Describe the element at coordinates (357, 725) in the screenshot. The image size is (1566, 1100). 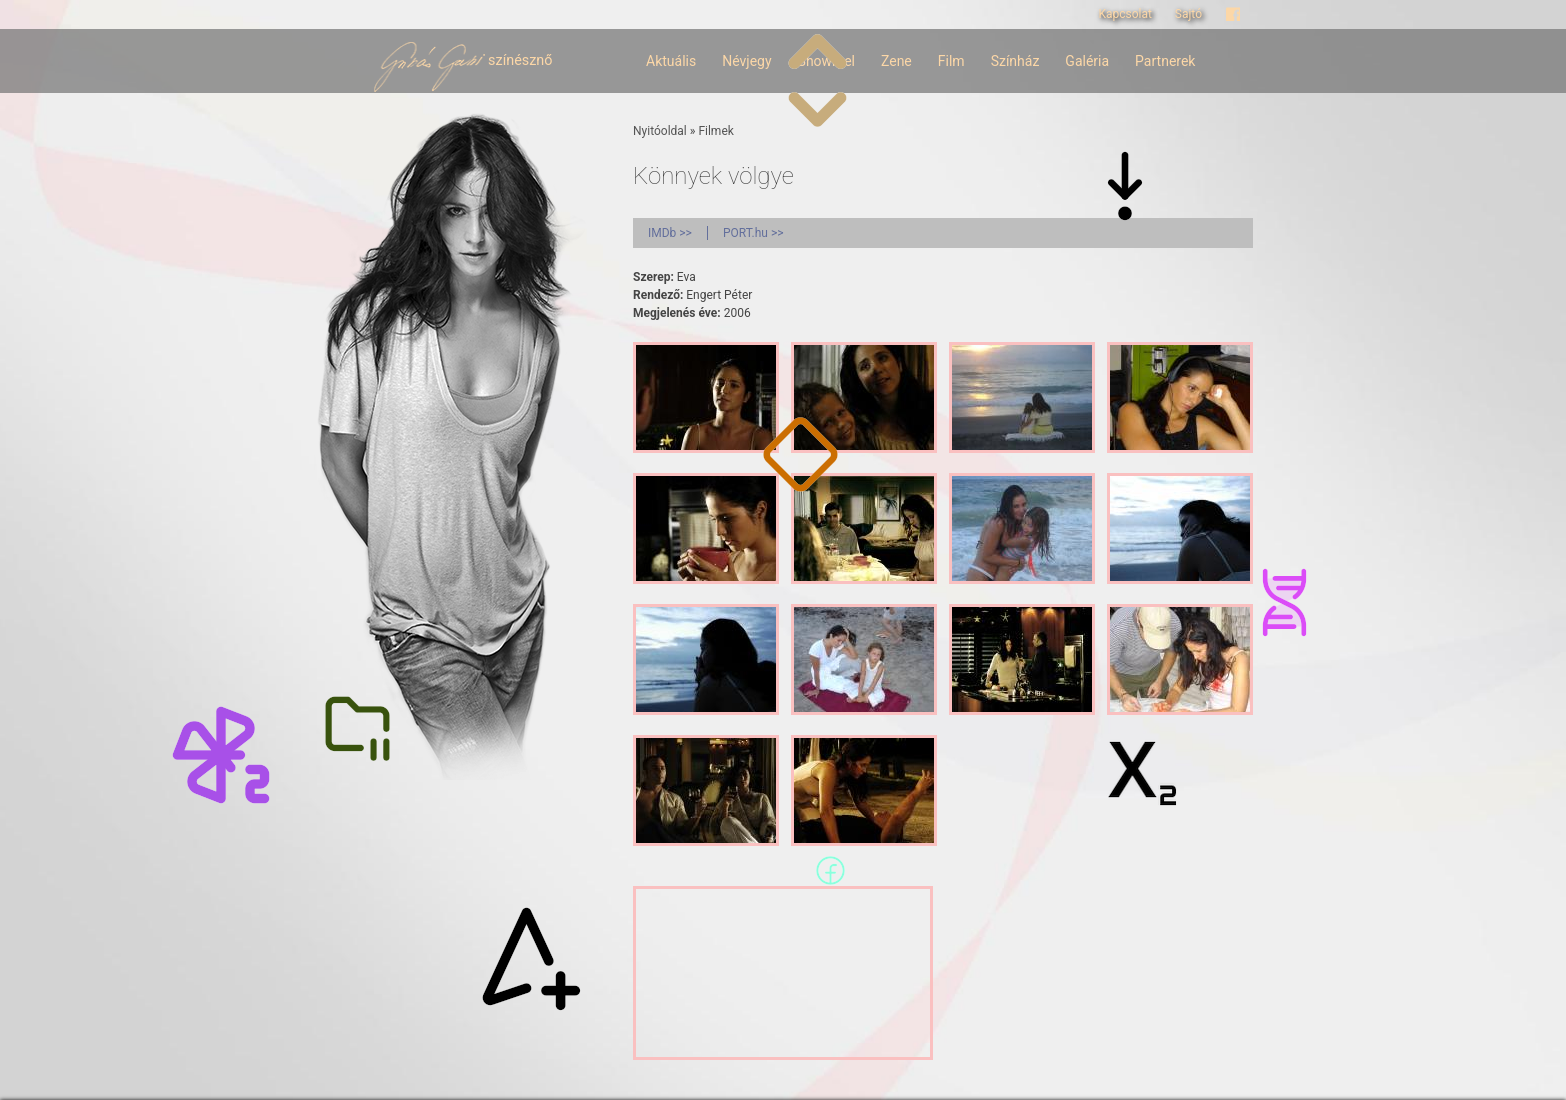
I see `pause folder sync or backup` at that location.